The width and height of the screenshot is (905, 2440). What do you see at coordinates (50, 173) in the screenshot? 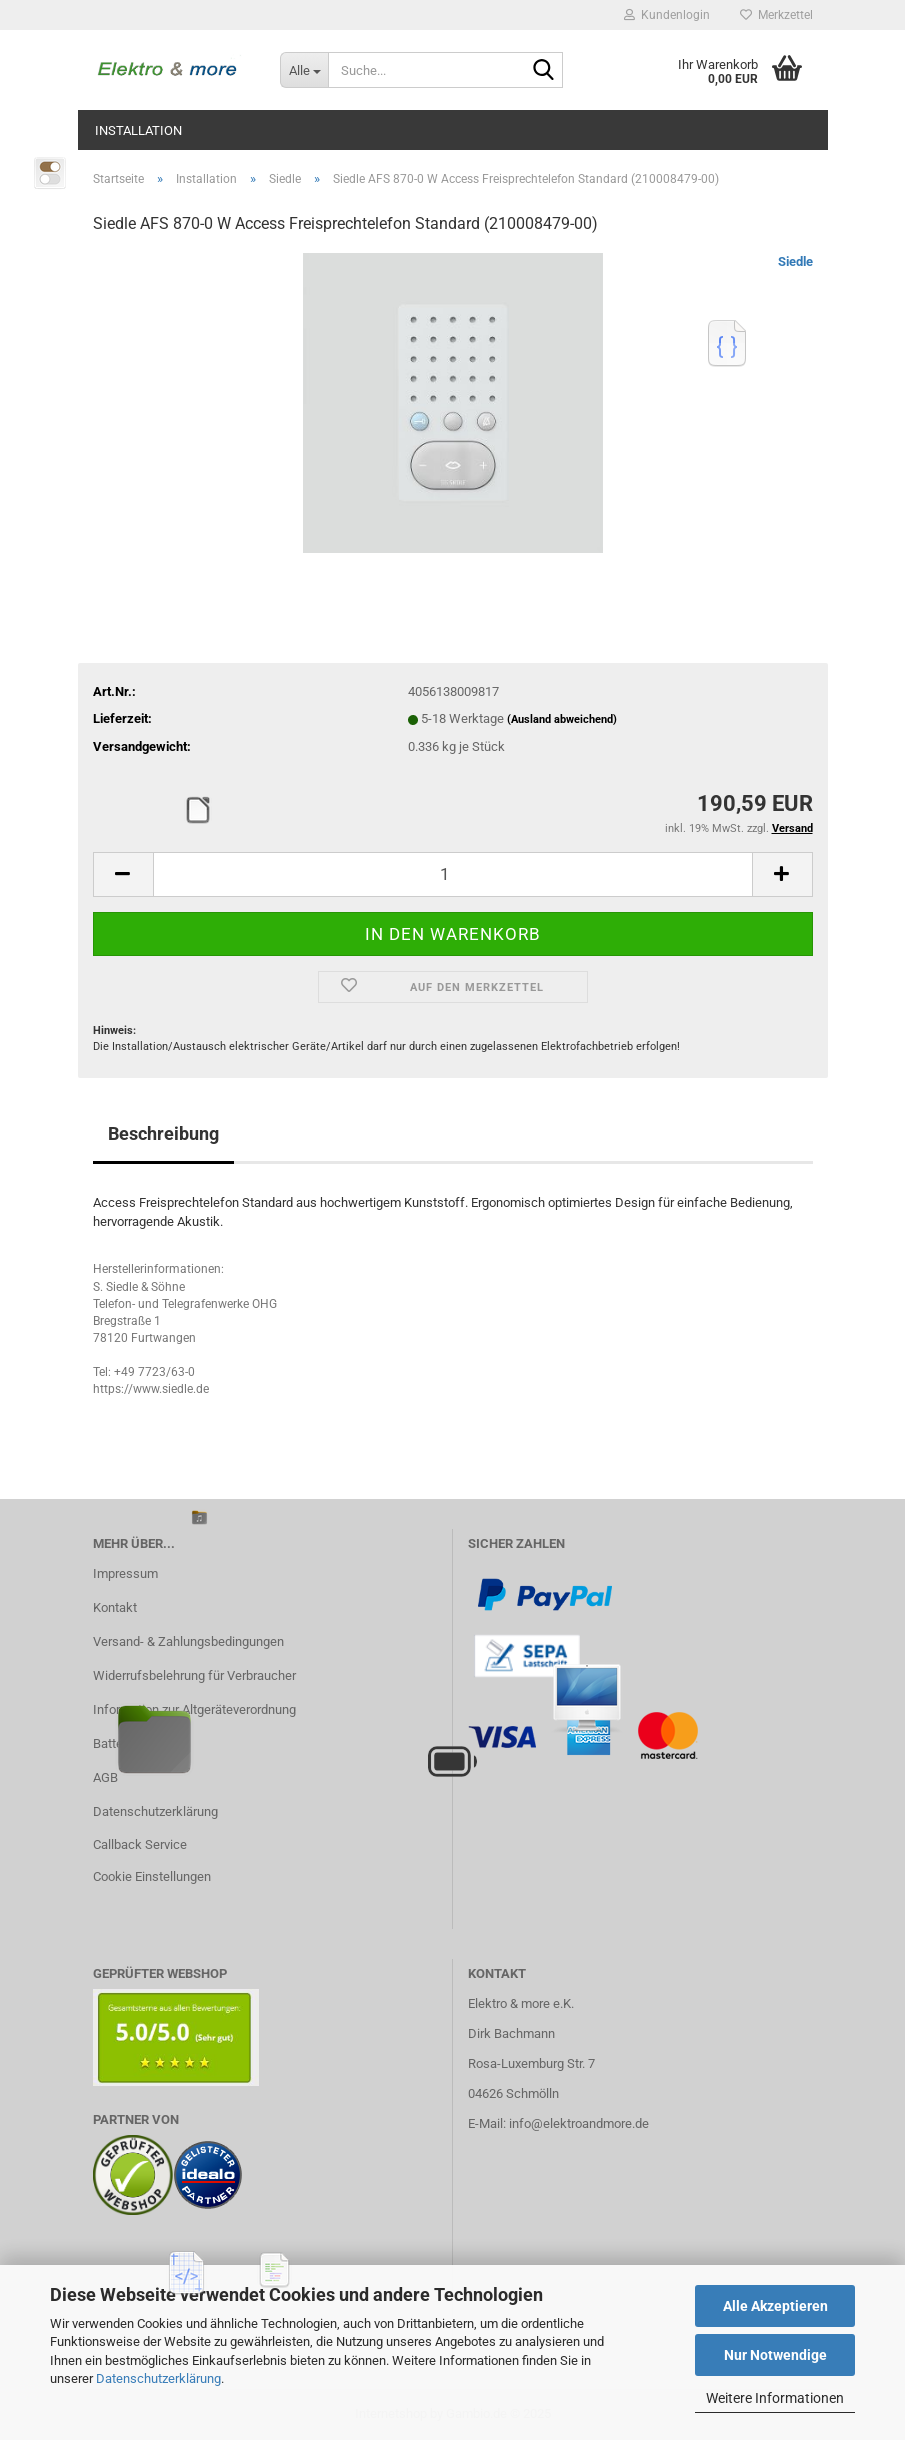
I see `open unity tweak tool settings` at bounding box center [50, 173].